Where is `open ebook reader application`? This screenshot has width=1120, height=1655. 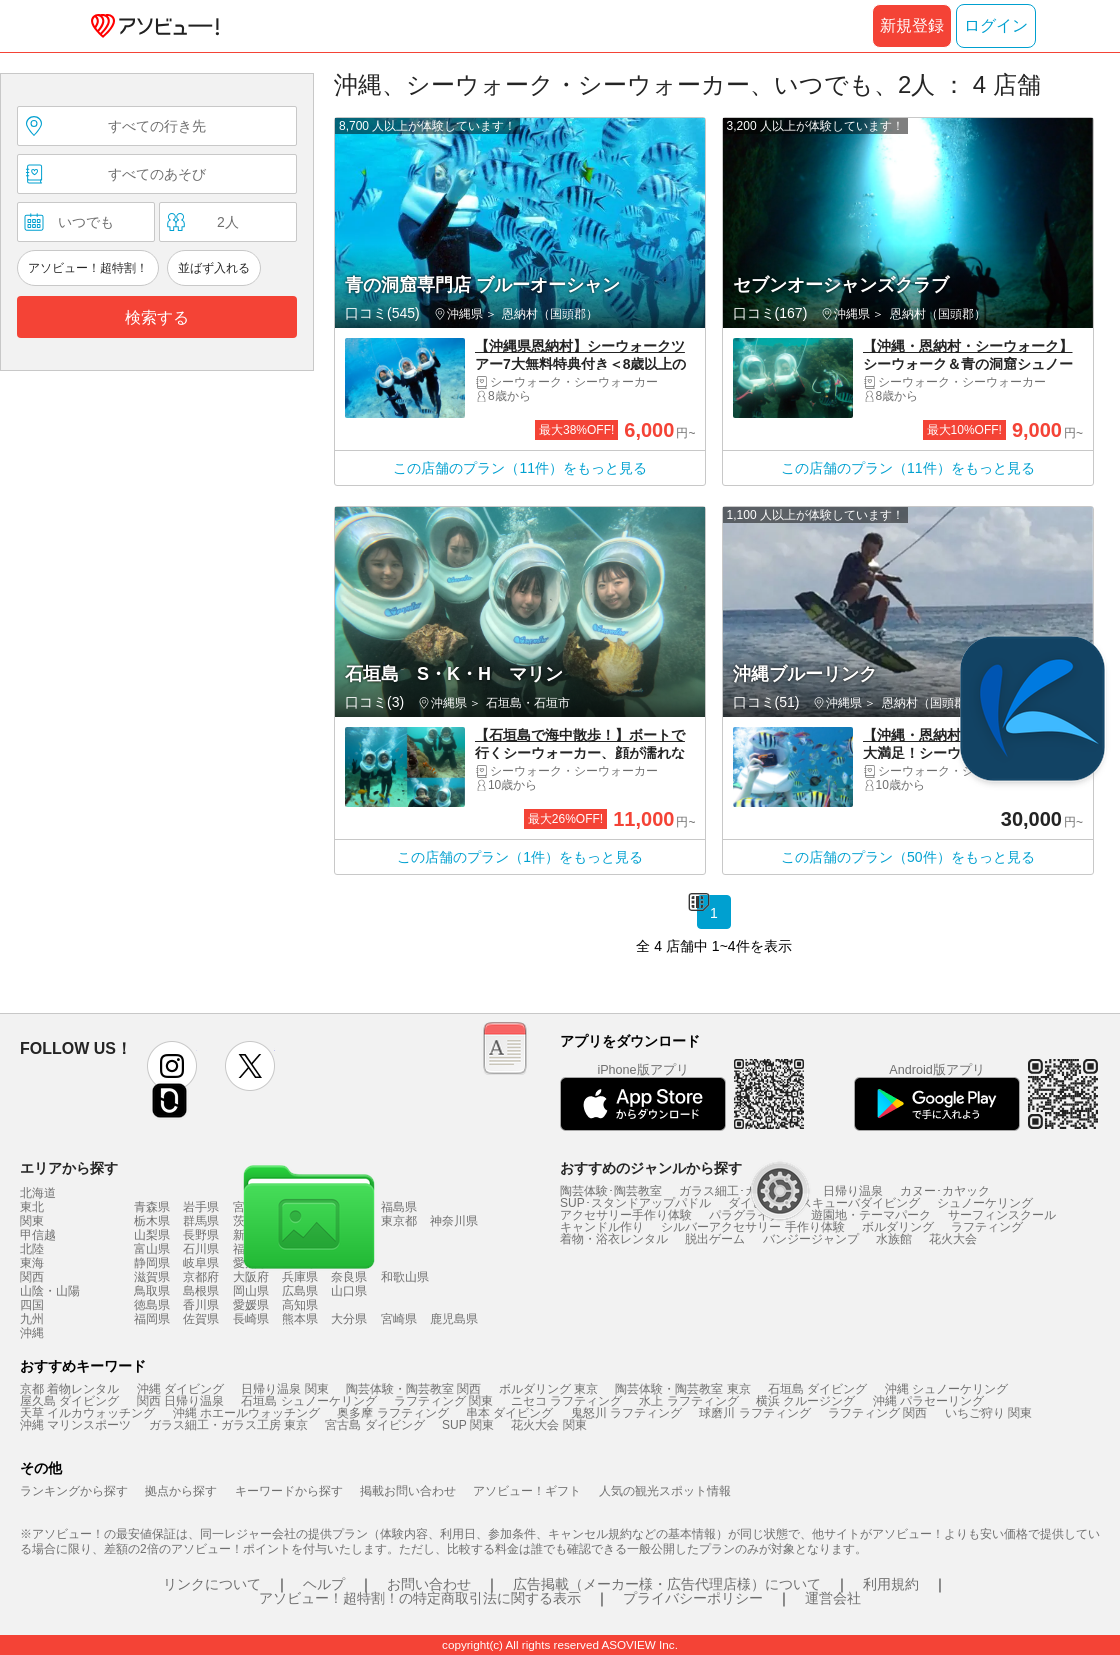
open ebook reader application is located at coordinates (505, 1048).